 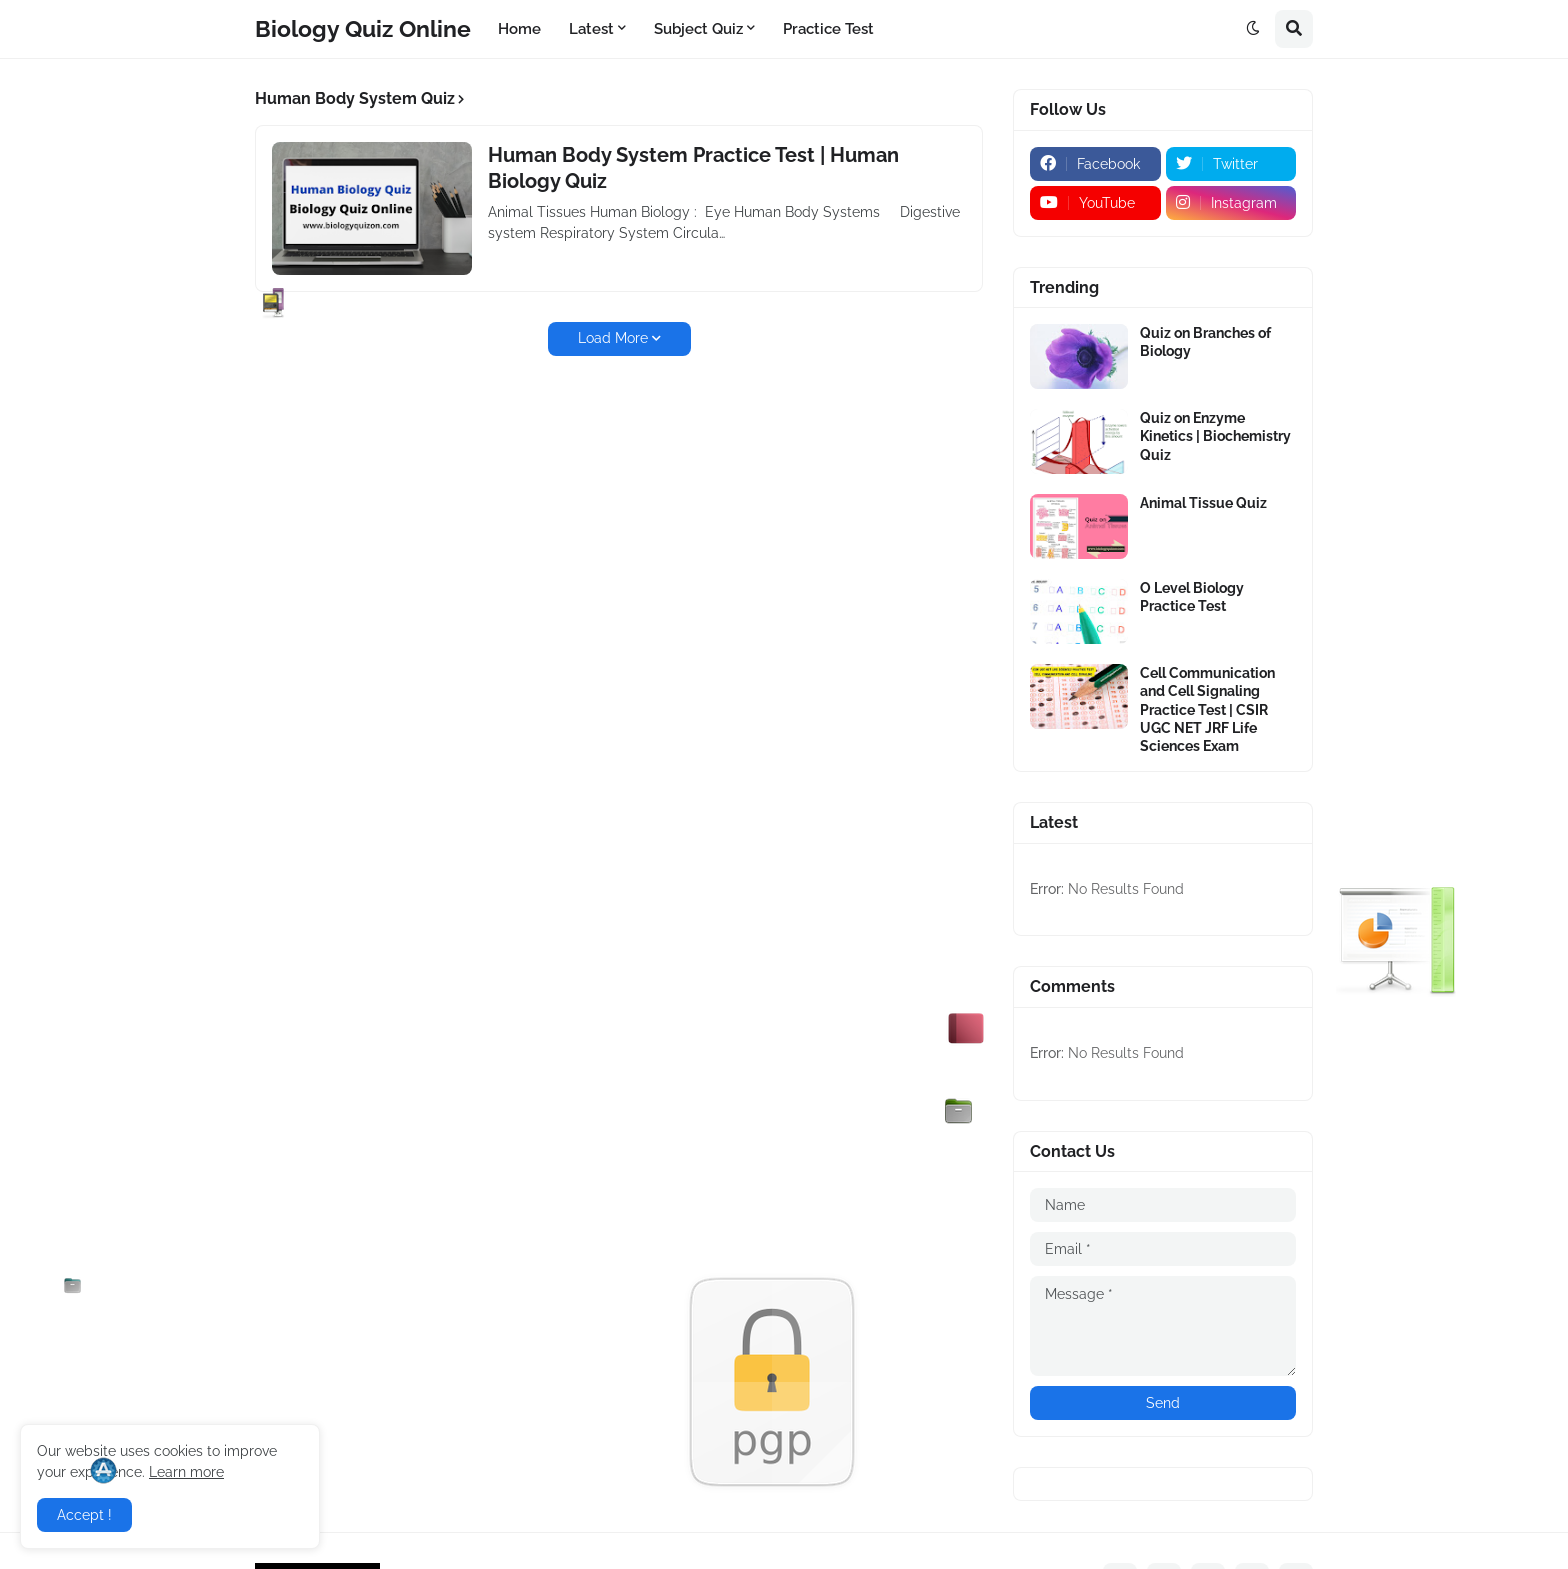 I want to click on open the file manager application, so click(x=72, y=1285).